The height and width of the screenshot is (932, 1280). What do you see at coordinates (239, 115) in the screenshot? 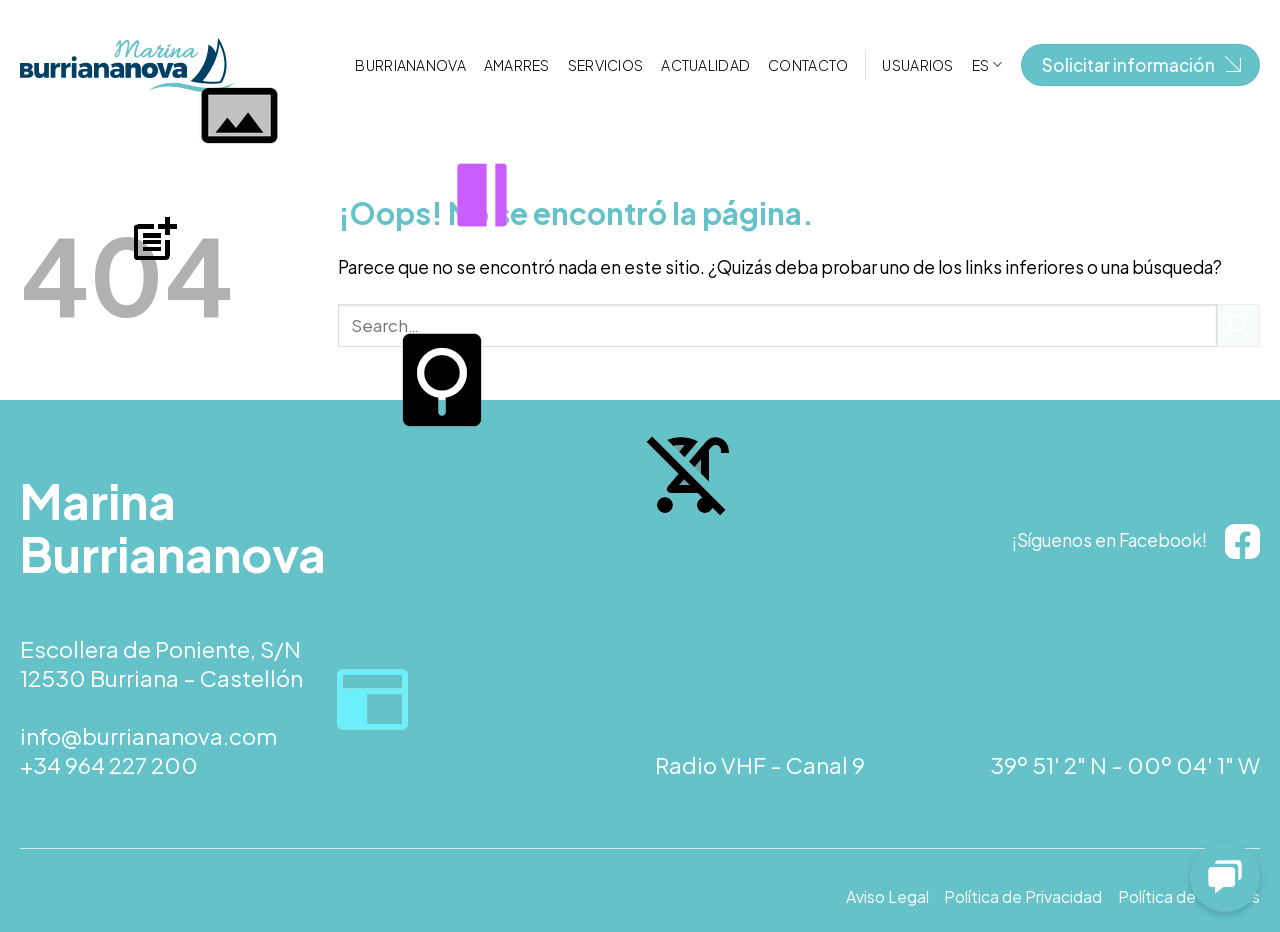
I see `view panorama or landscape photos` at bounding box center [239, 115].